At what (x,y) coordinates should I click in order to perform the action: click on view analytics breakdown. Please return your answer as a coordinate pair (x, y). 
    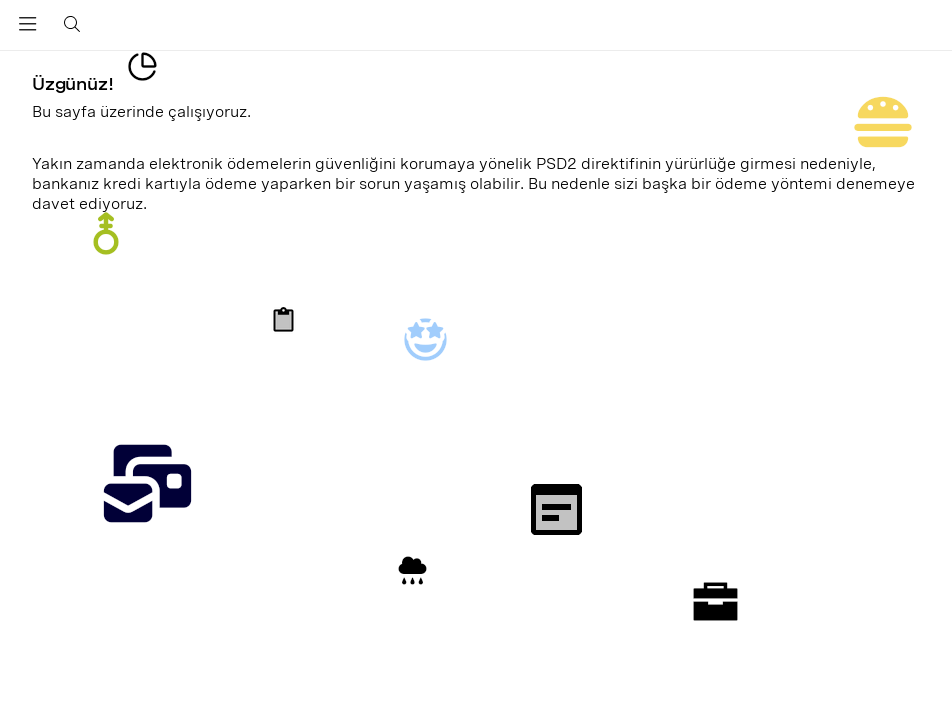
    Looking at the image, I should click on (142, 66).